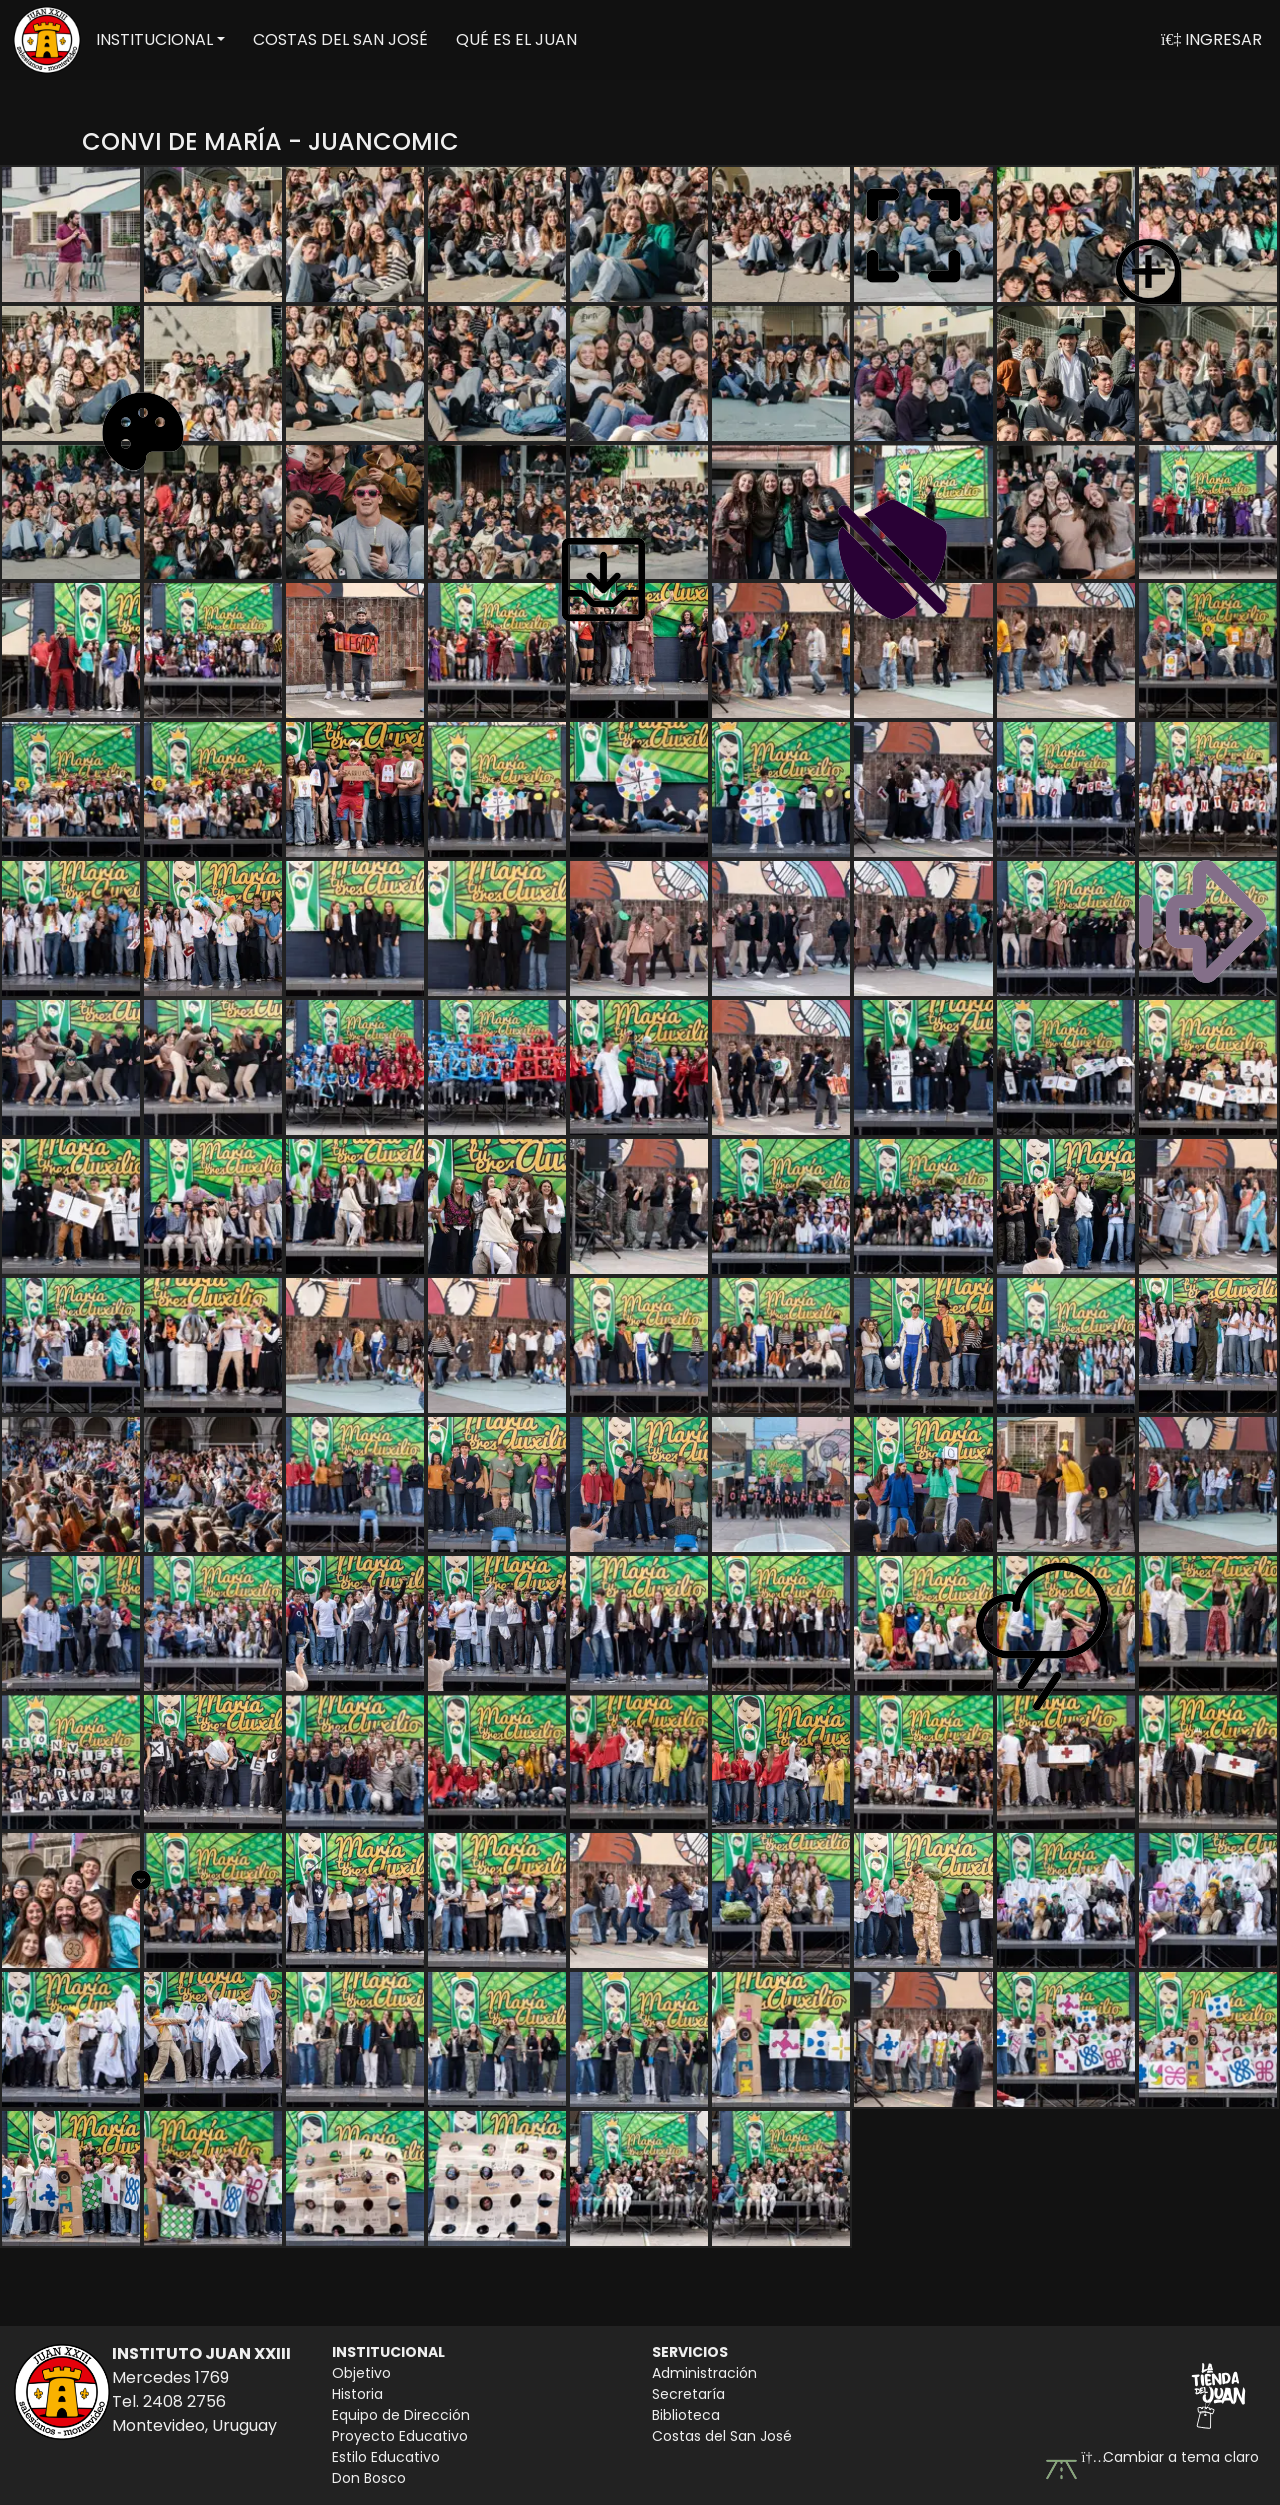  Describe the element at coordinates (1199, 921) in the screenshot. I see `skip to end or jump forward` at that location.